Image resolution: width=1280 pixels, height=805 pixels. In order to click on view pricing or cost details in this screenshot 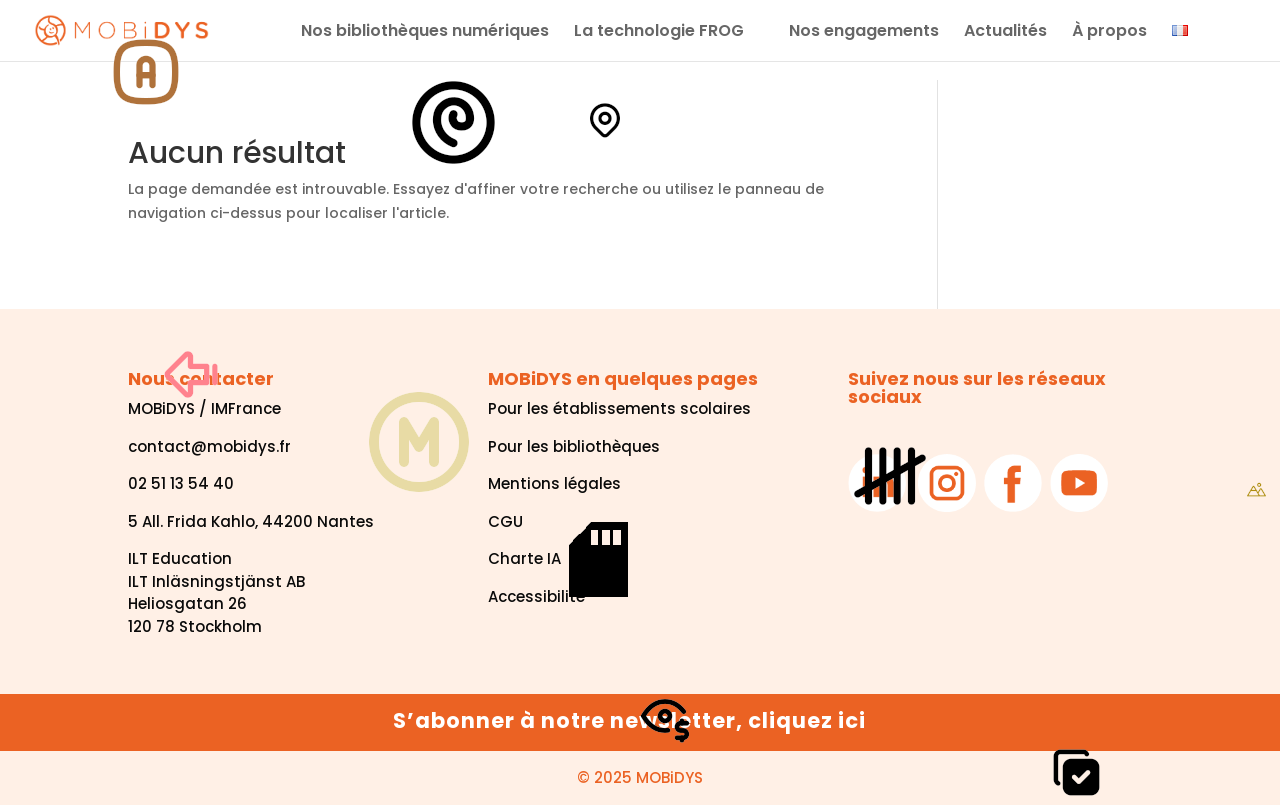, I will do `click(665, 716)`.